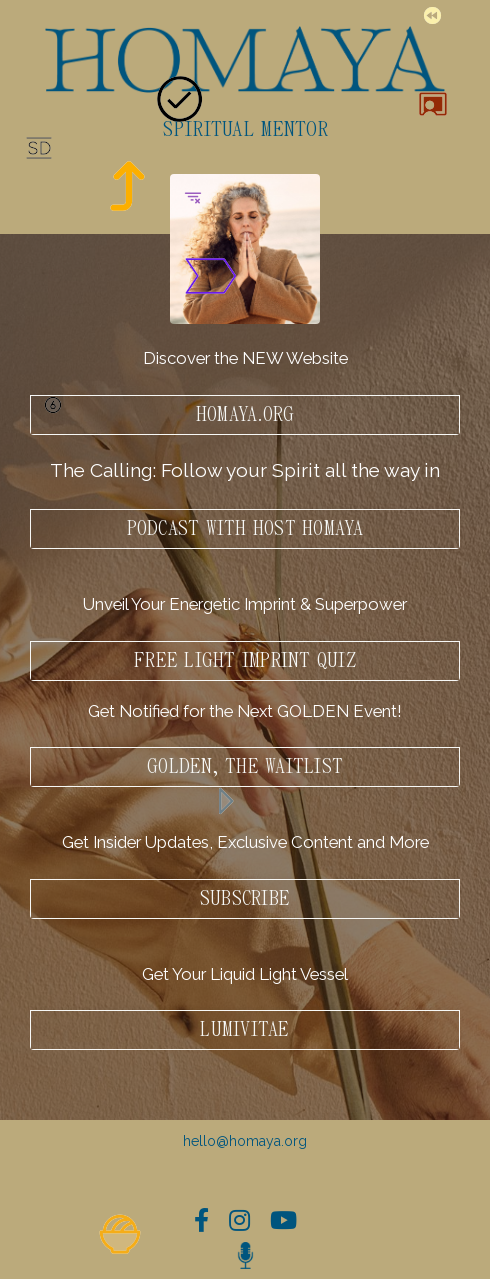  What do you see at coordinates (180, 99) in the screenshot?
I see `indicates a passed or successful test` at bounding box center [180, 99].